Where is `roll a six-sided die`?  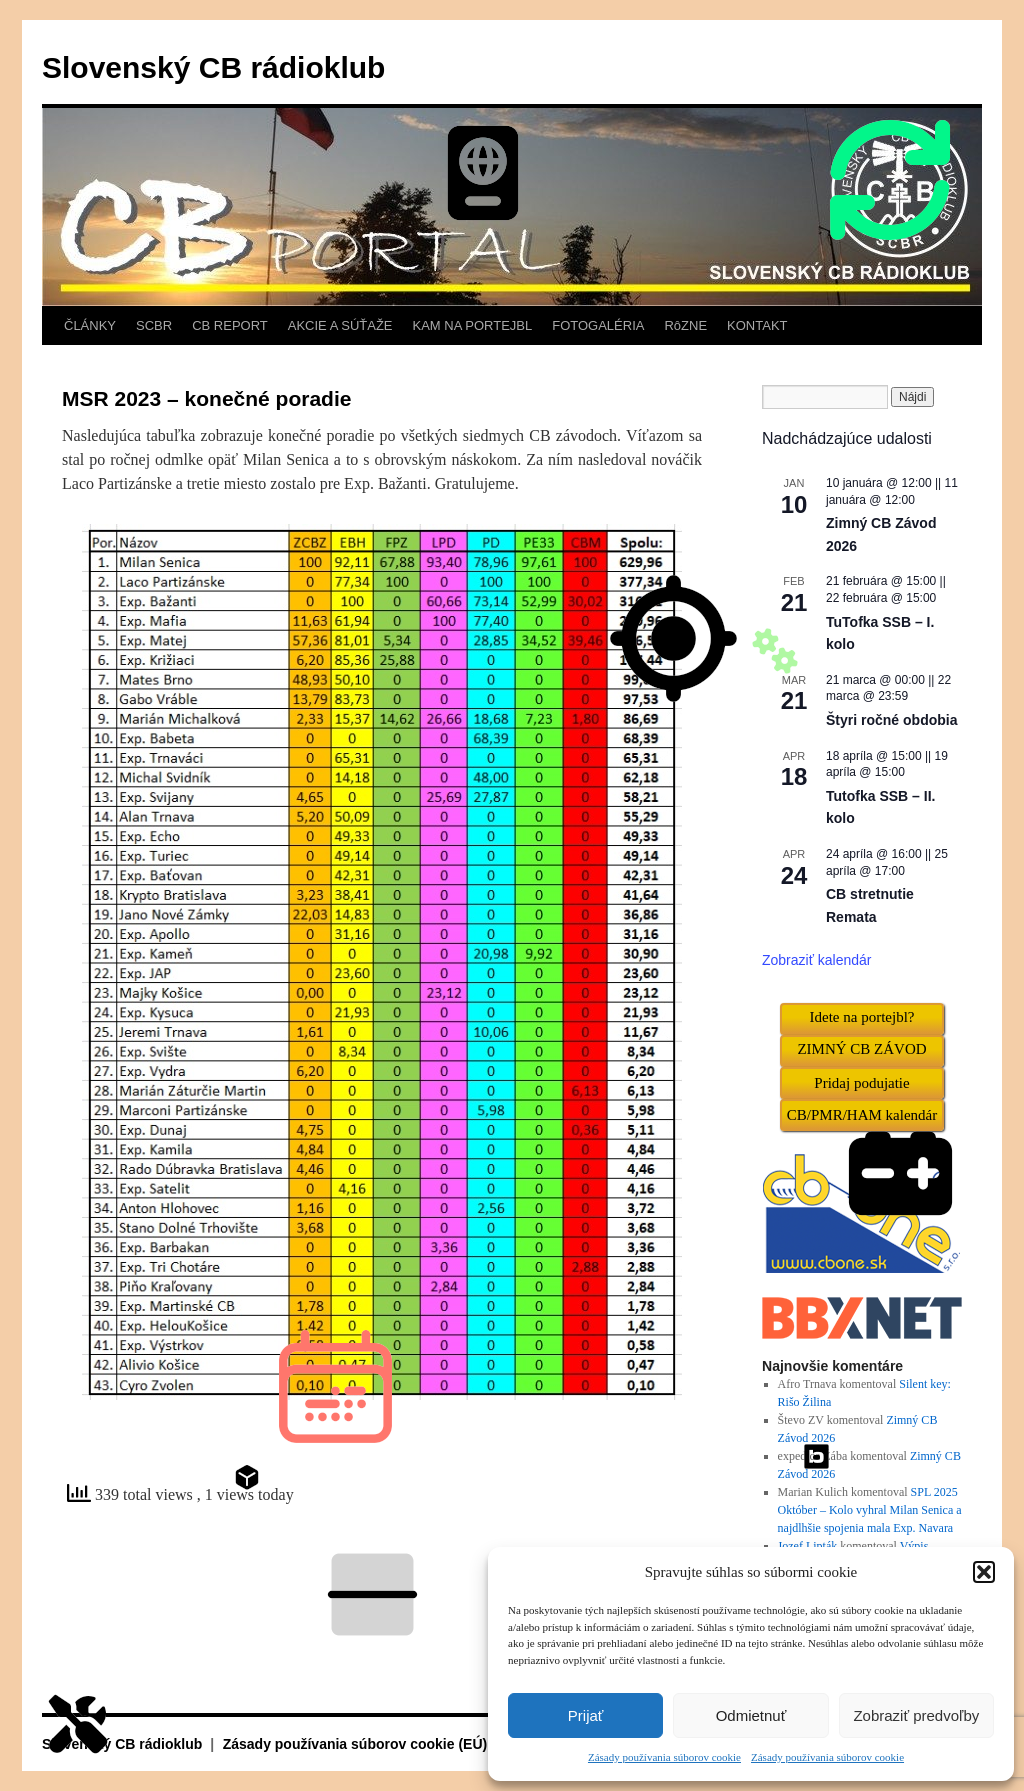 roll a six-sided die is located at coordinates (247, 1477).